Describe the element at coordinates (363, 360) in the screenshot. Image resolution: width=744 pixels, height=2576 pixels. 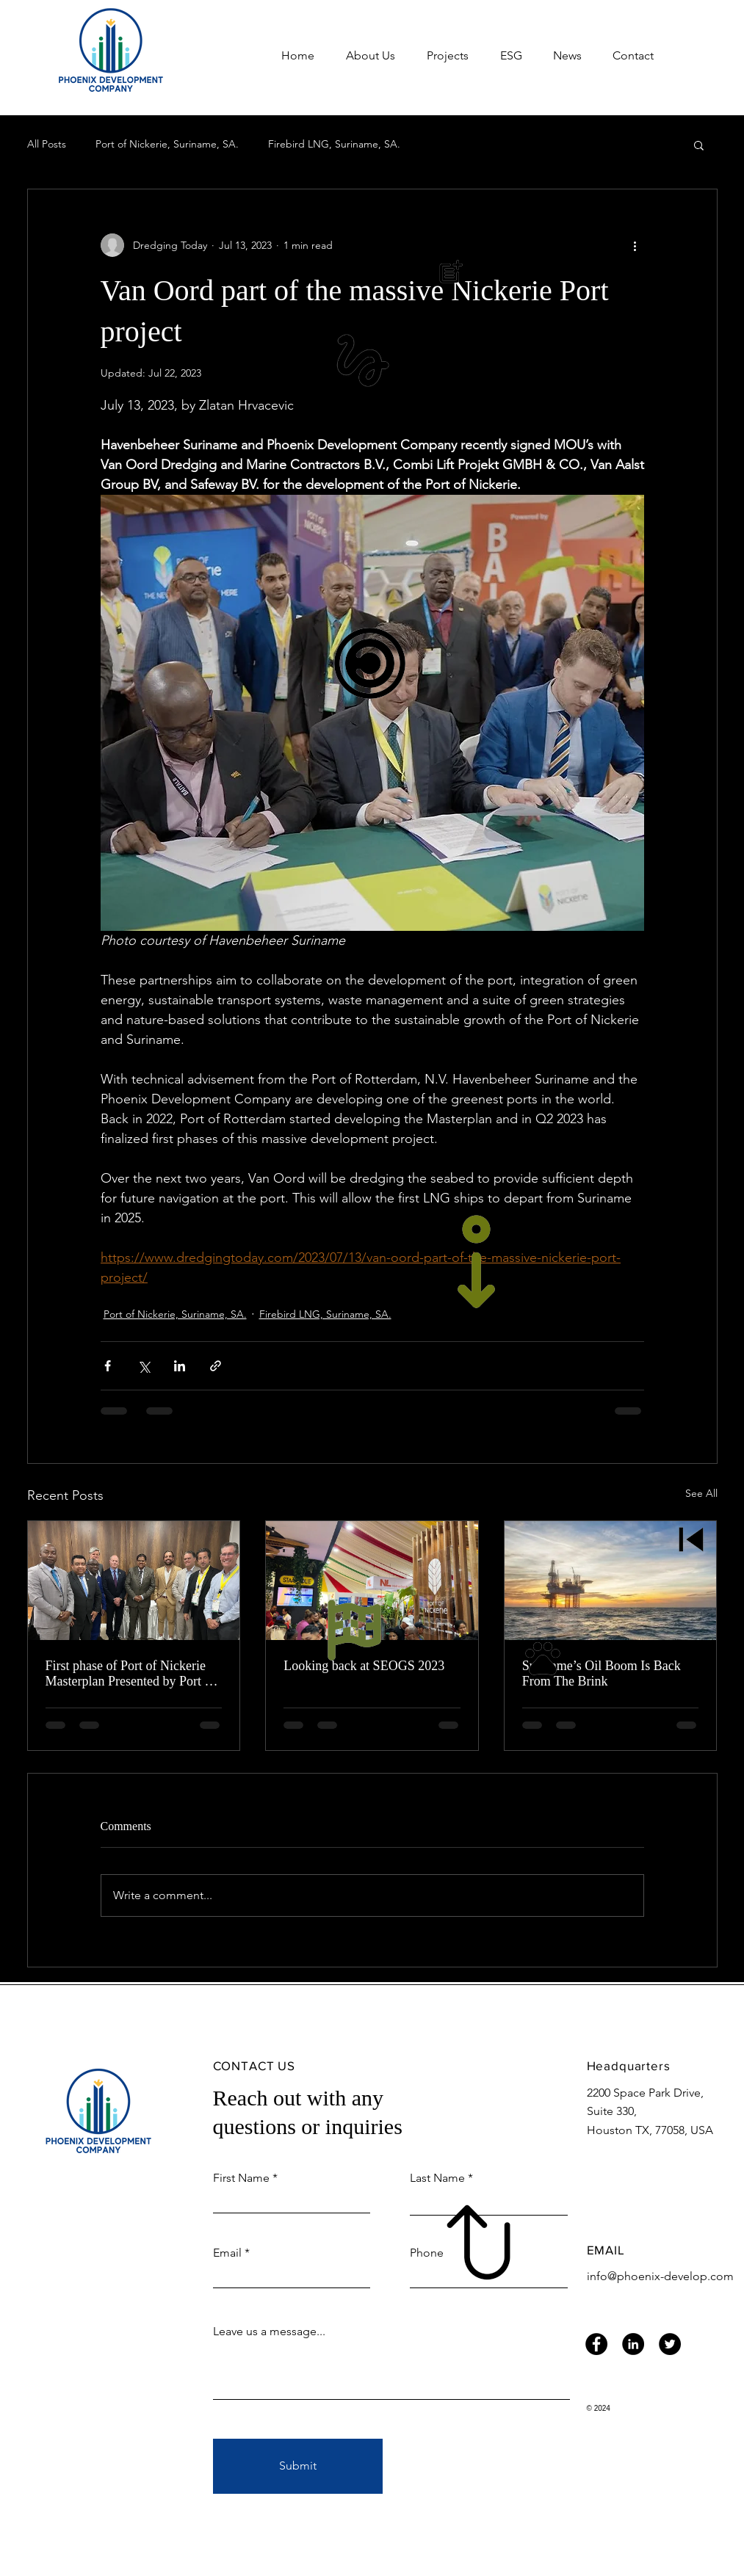
I see `draw or write with gesture input` at that location.